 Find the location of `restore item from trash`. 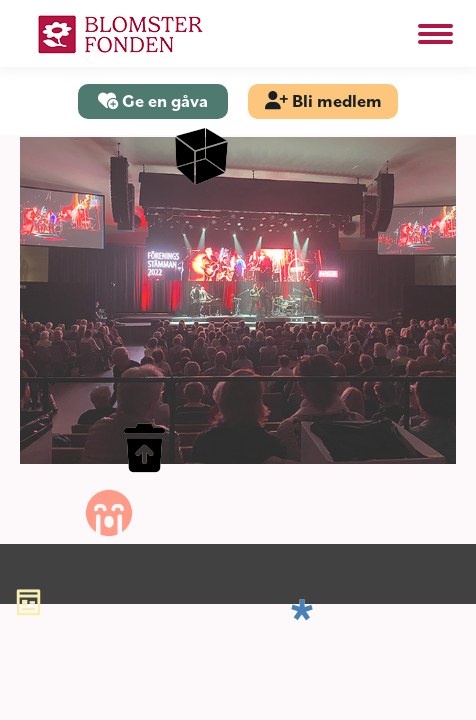

restore item from trash is located at coordinates (144, 448).